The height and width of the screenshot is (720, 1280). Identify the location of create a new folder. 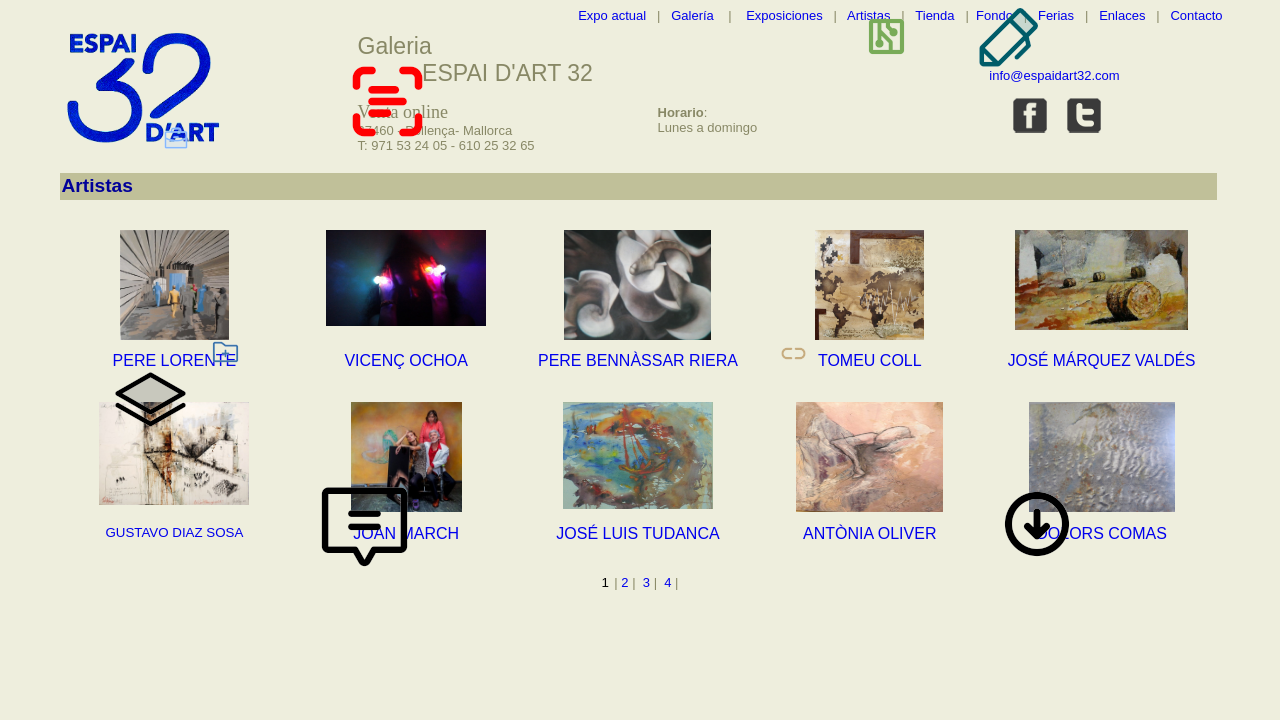
(225, 351).